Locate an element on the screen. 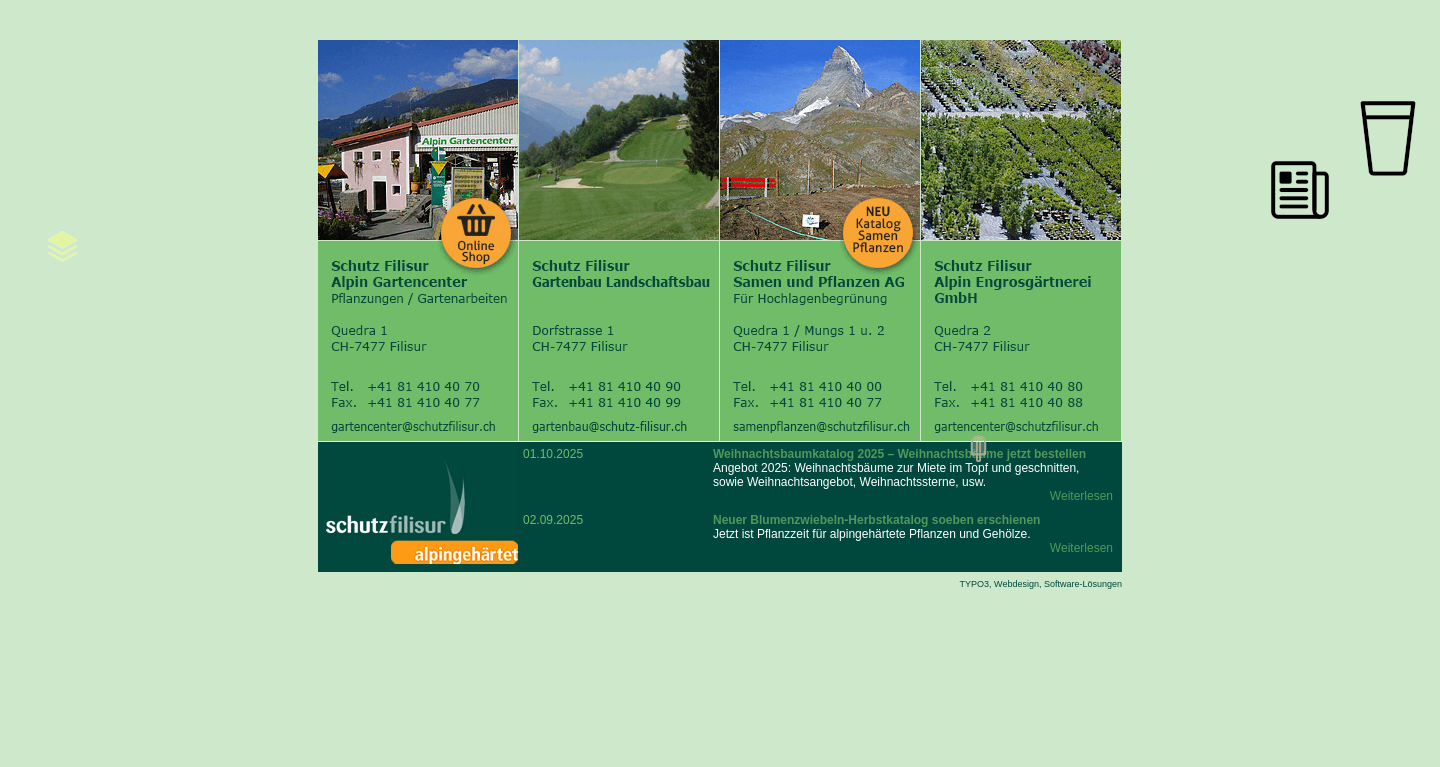 The image size is (1440, 767). view layers or stacked content is located at coordinates (62, 246).